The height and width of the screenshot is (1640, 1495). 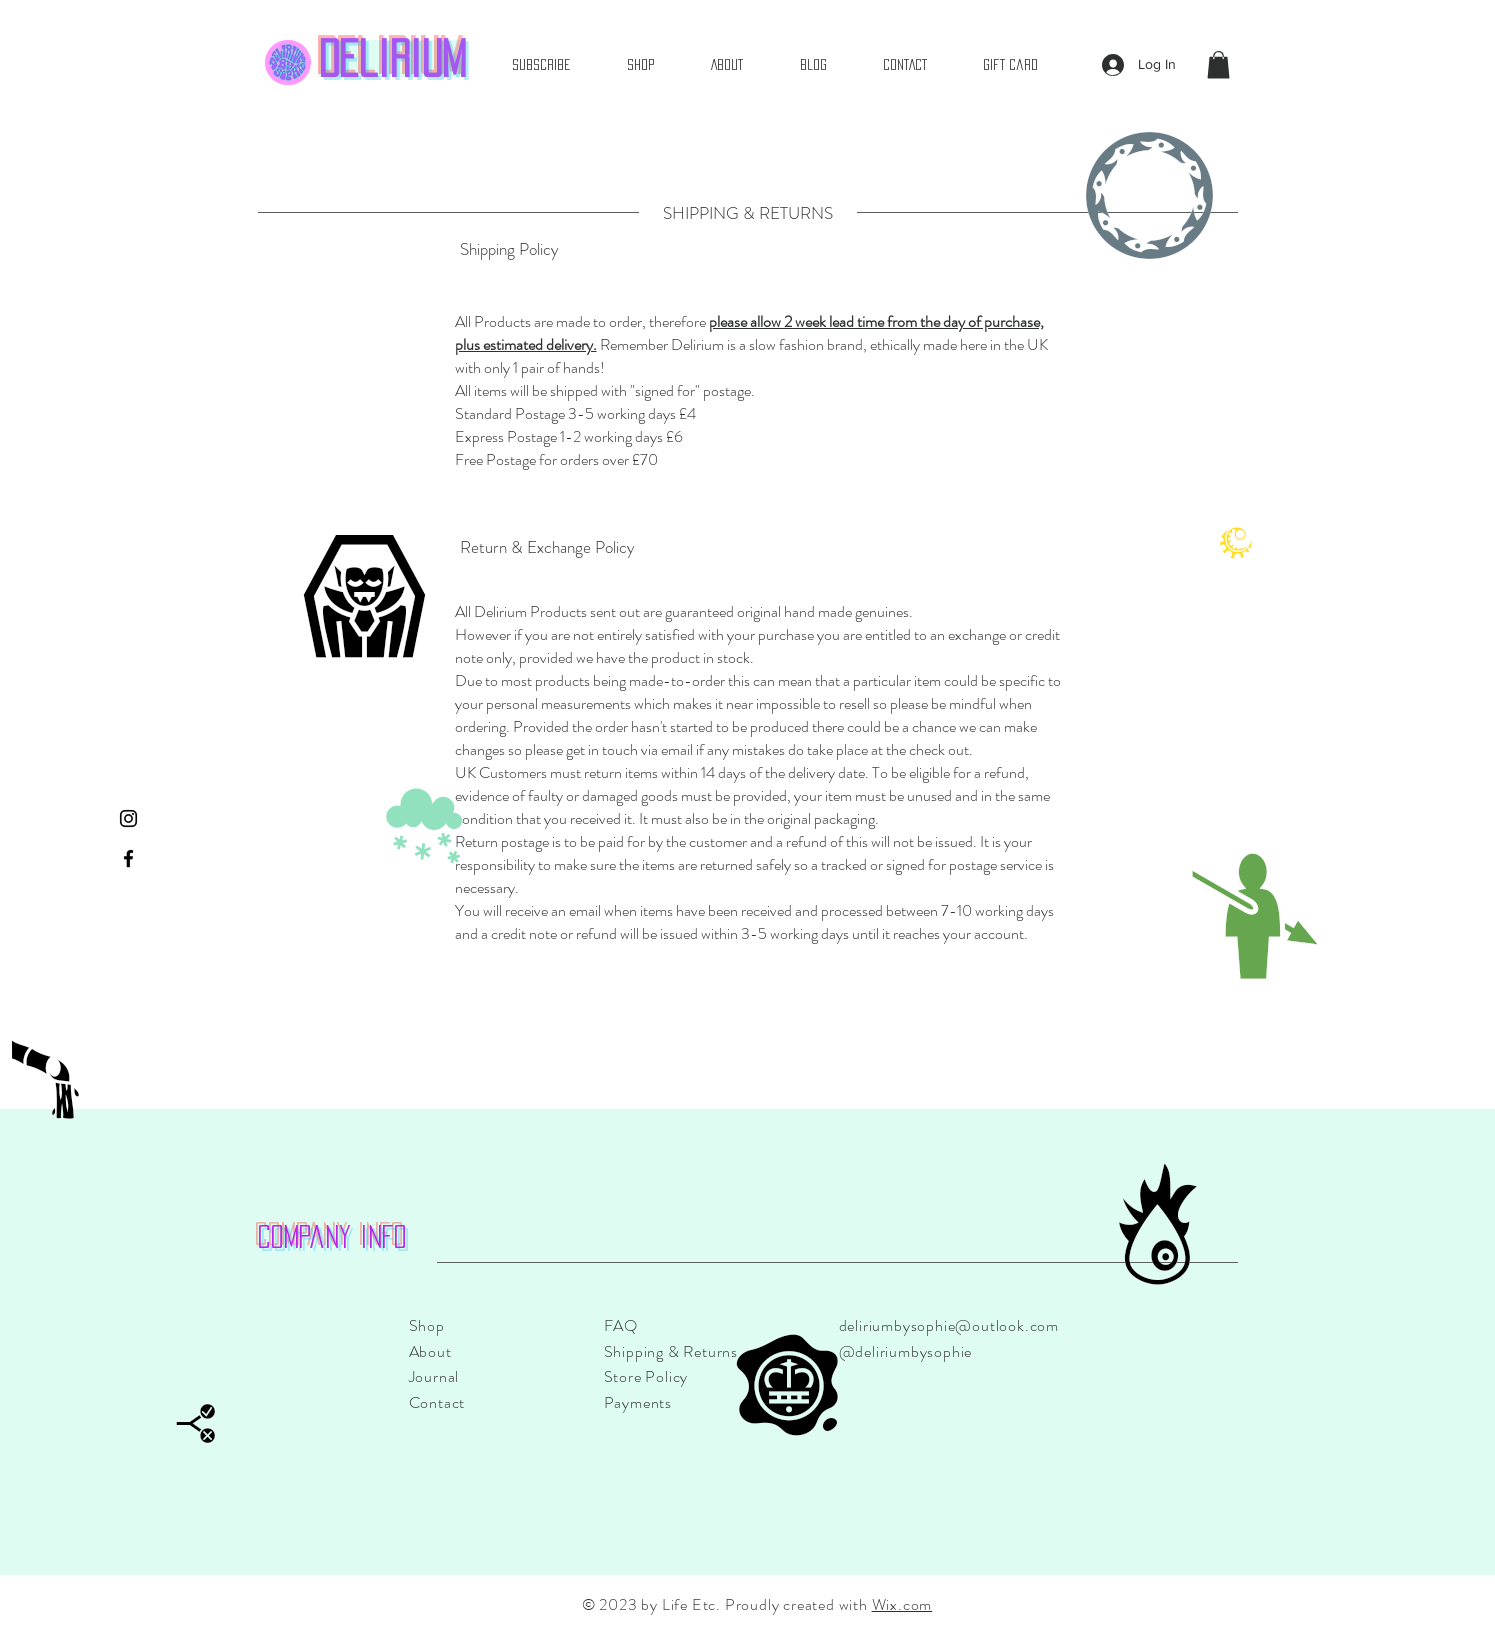 What do you see at coordinates (424, 826) in the screenshot?
I see `indicates snowy weather conditions` at bounding box center [424, 826].